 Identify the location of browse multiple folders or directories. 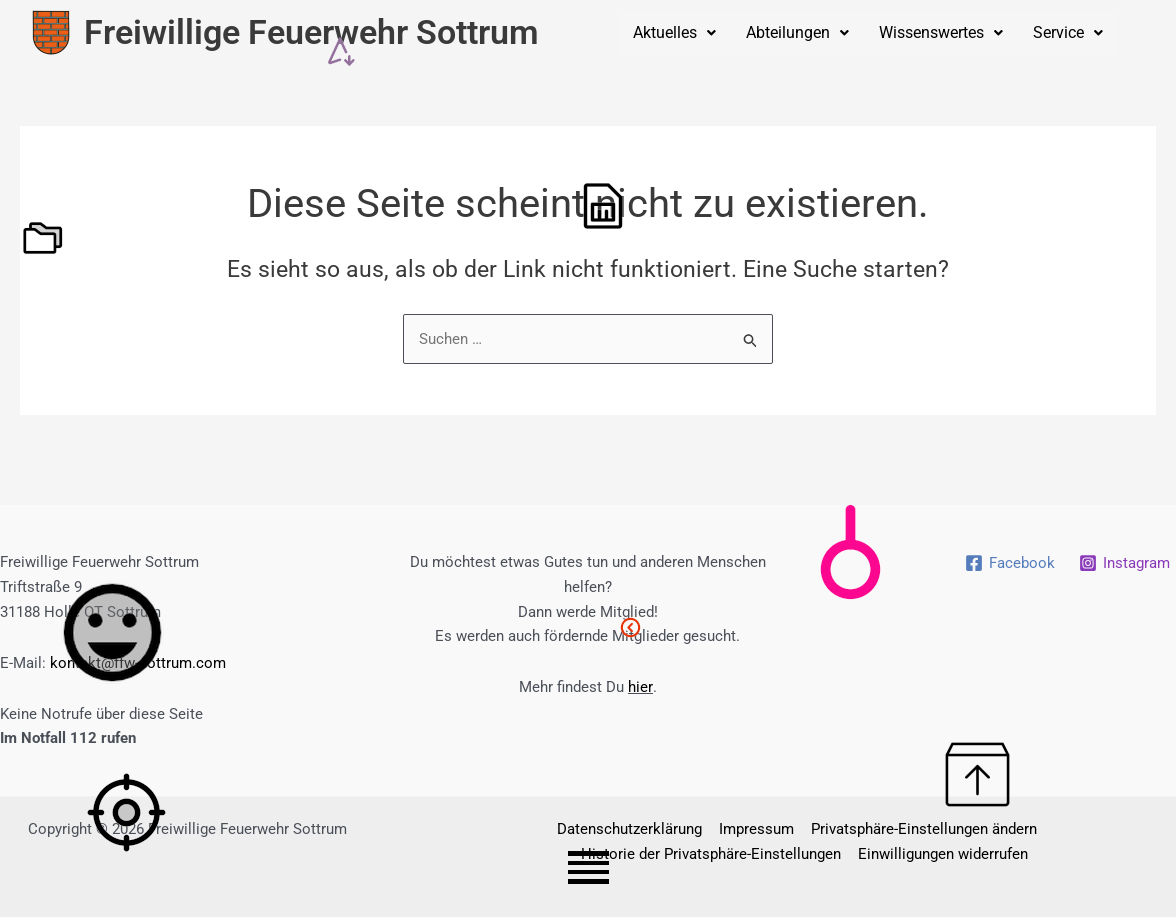
(42, 238).